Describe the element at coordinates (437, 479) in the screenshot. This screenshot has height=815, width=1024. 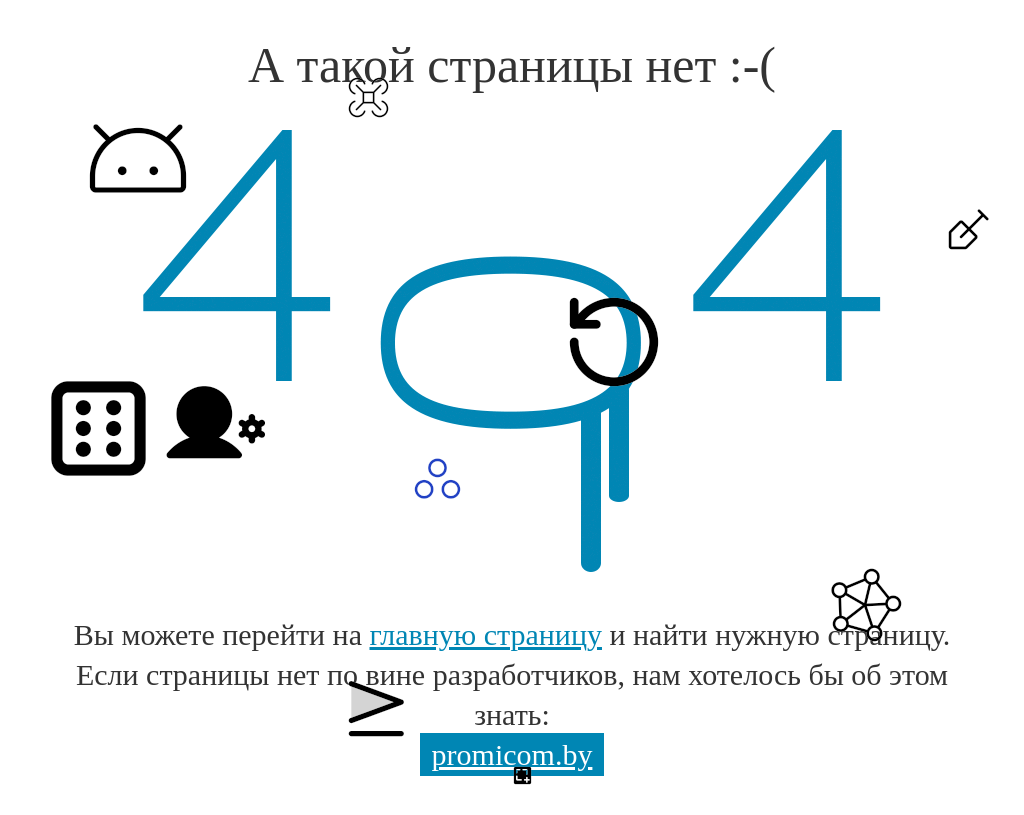
I see `group or cluster related items` at that location.